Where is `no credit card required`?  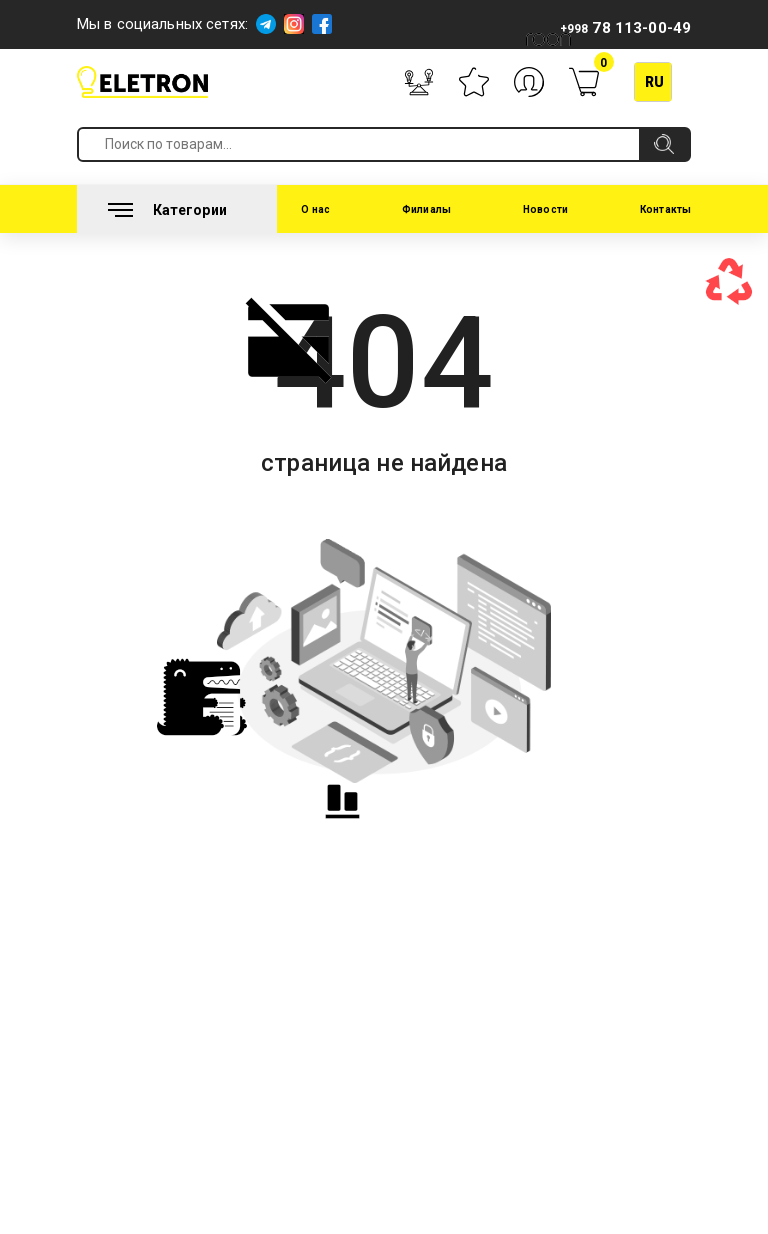
no credit card required is located at coordinates (288, 340).